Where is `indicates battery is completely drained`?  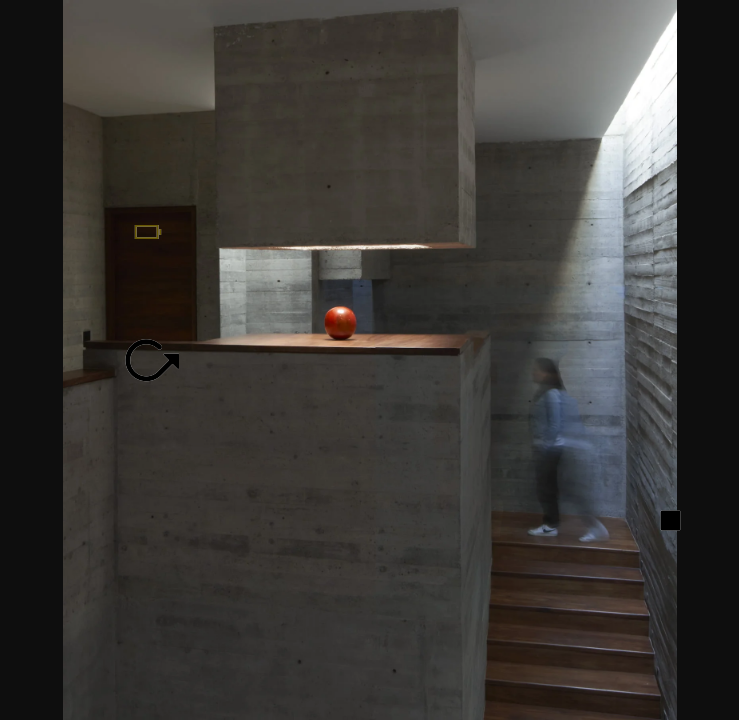 indicates battery is completely drained is located at coordinates (148, 232).